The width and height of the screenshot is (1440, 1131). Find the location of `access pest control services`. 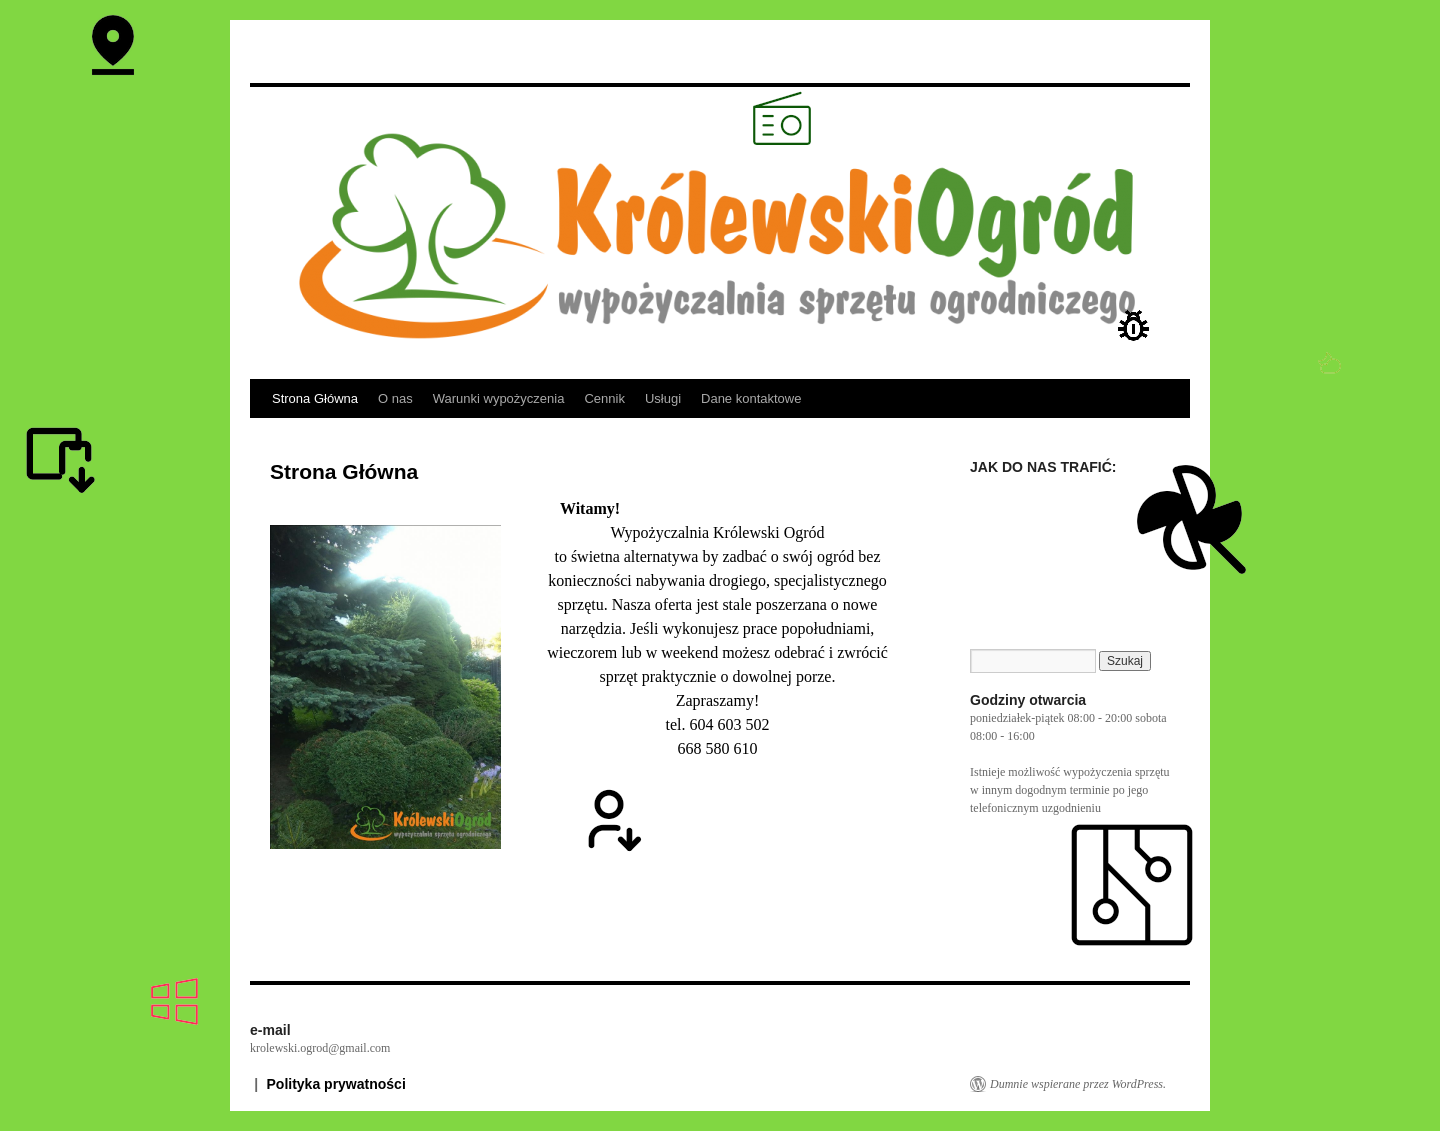

access pest control services is located at coordinates (1133, 325).